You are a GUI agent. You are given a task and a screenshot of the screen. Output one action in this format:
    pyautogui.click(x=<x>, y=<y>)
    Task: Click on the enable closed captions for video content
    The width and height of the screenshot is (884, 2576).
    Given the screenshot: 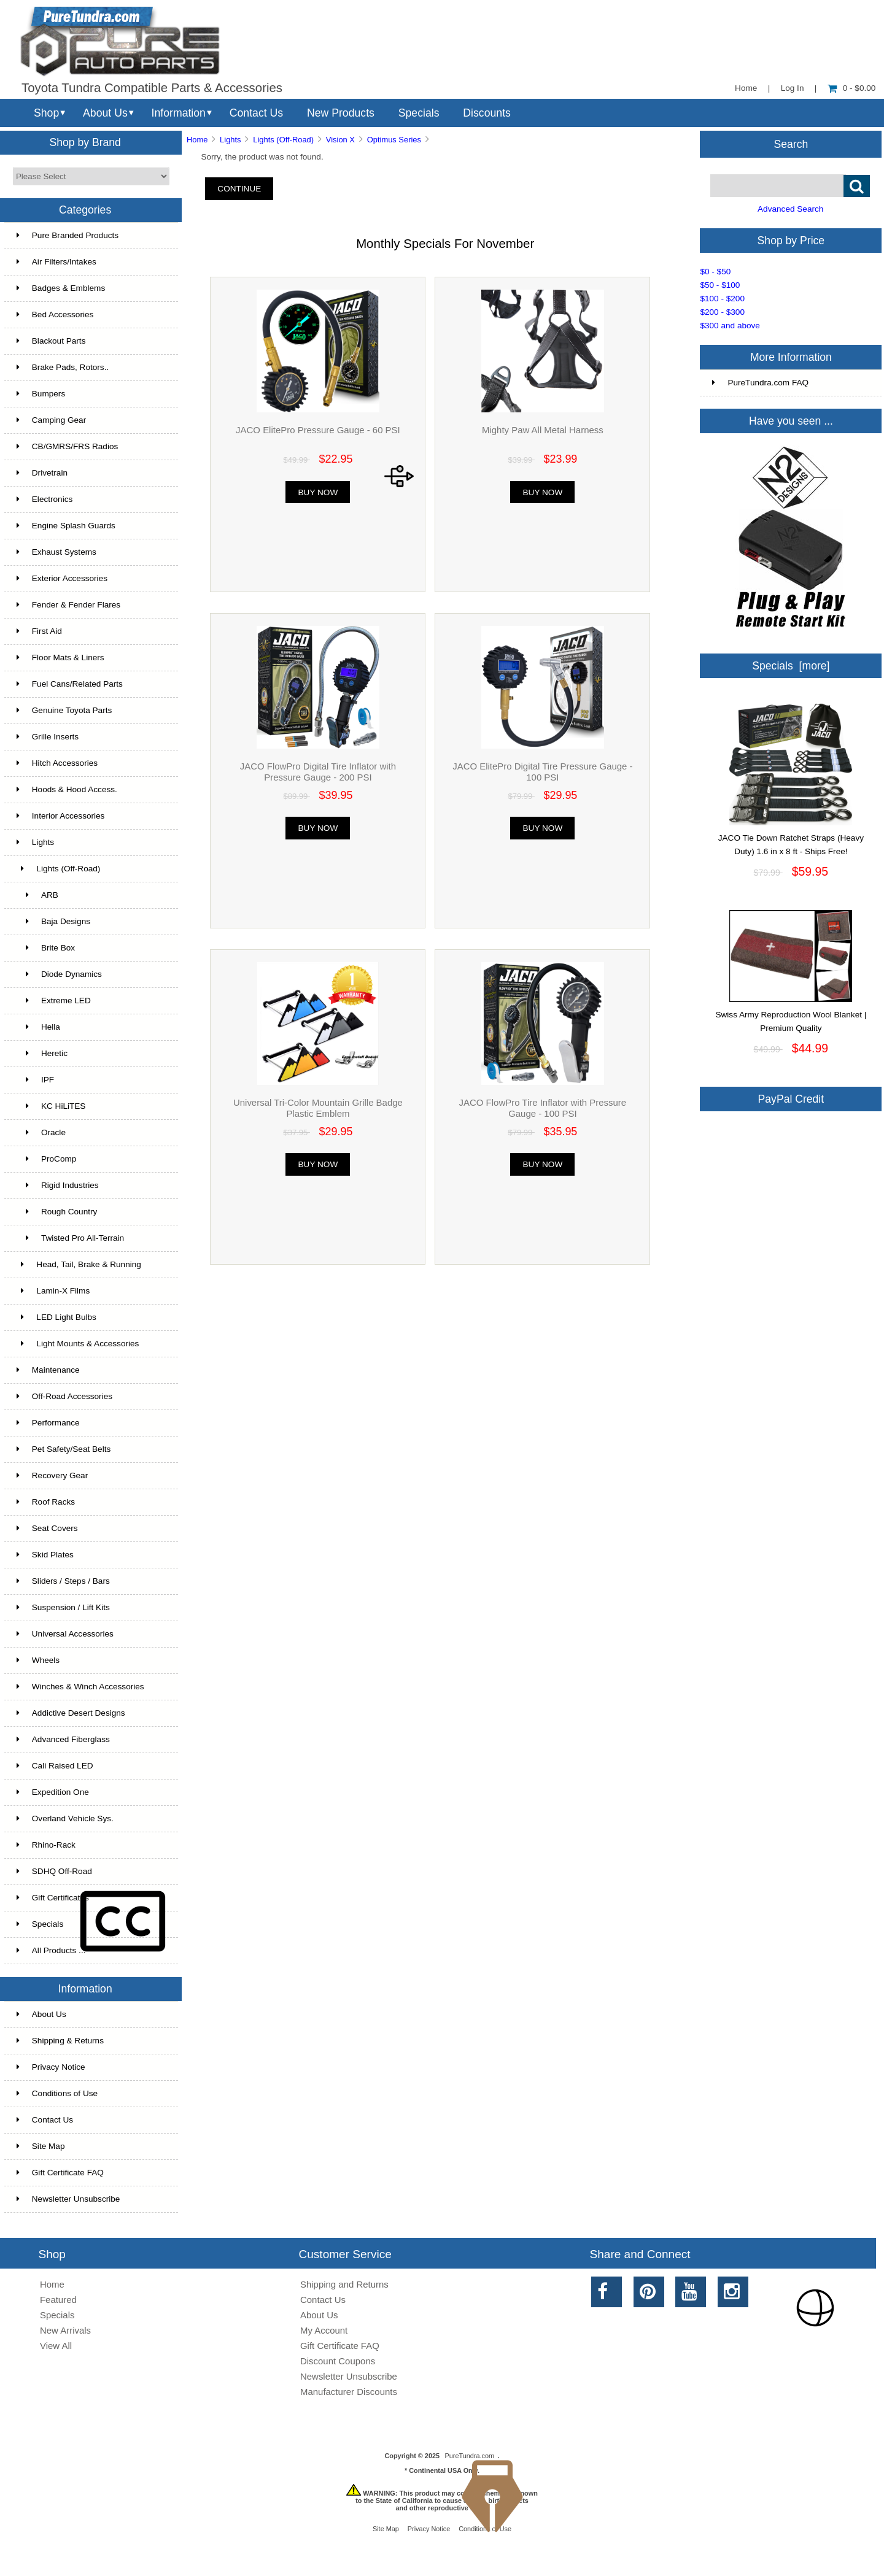 What is the action you would take?
    pyautogui.click(x=123, y=1921)
    